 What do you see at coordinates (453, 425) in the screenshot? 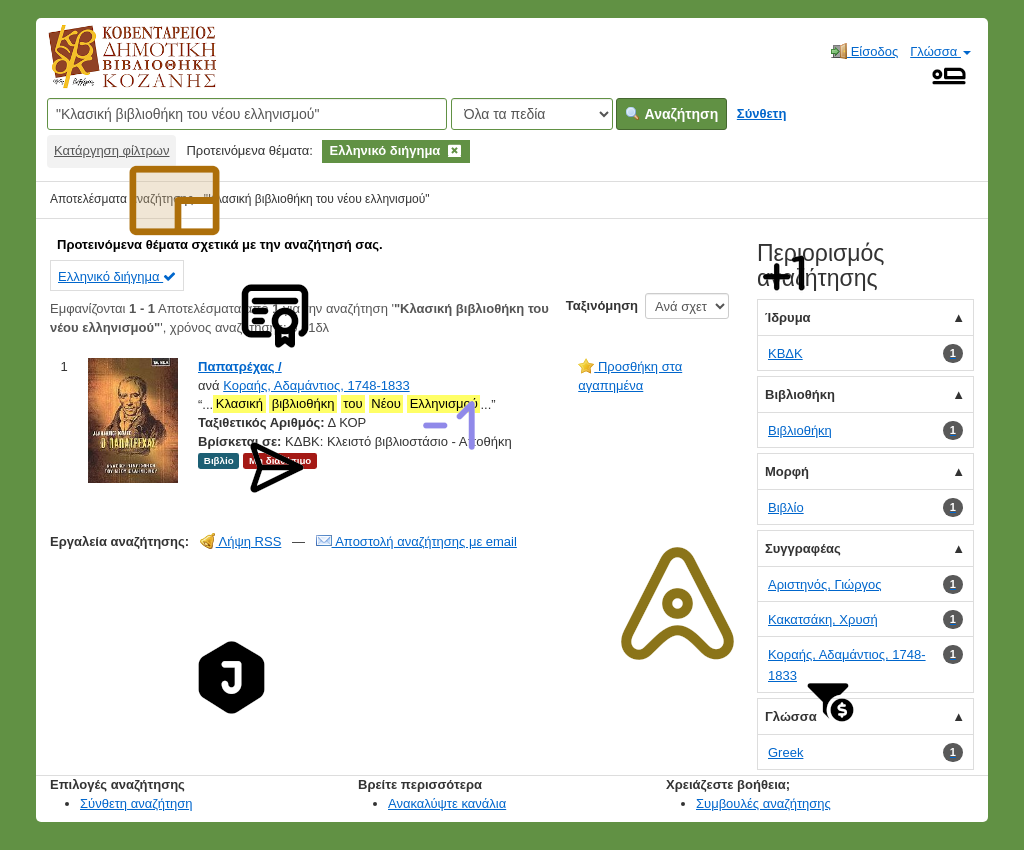
I see `decrease exposure by one stop` at bounding box center [453, 425].